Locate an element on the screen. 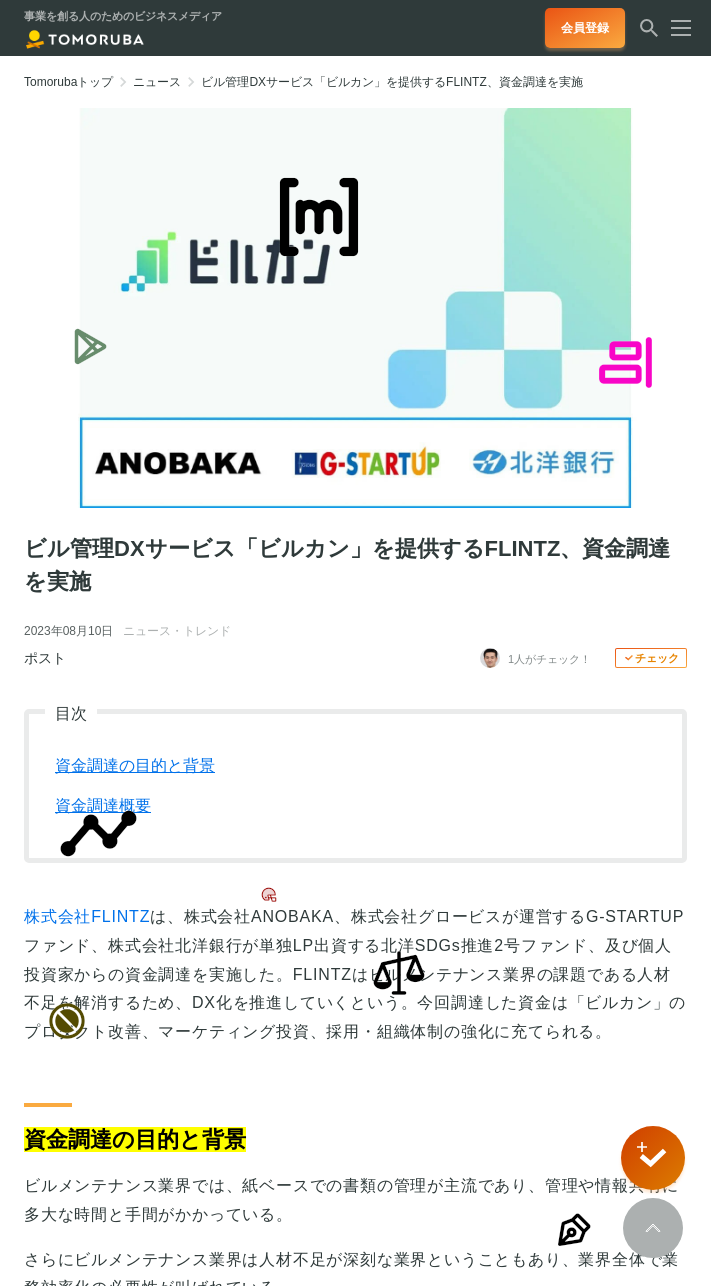  access drawing or illustration tools is located at coordinates (572, 1231).